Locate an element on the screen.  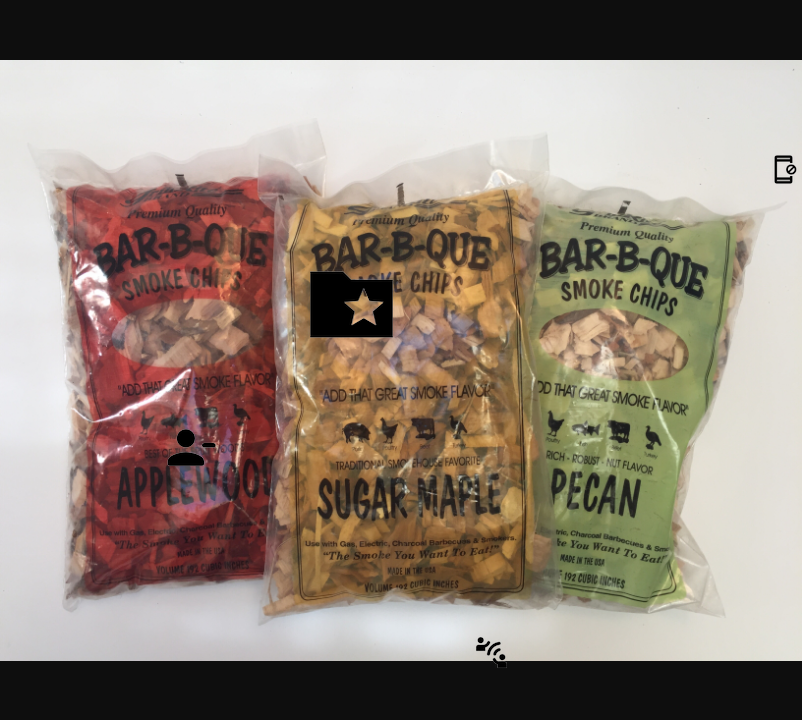
connect with others remotely or contactlessly is located at coordinates (491, 652).